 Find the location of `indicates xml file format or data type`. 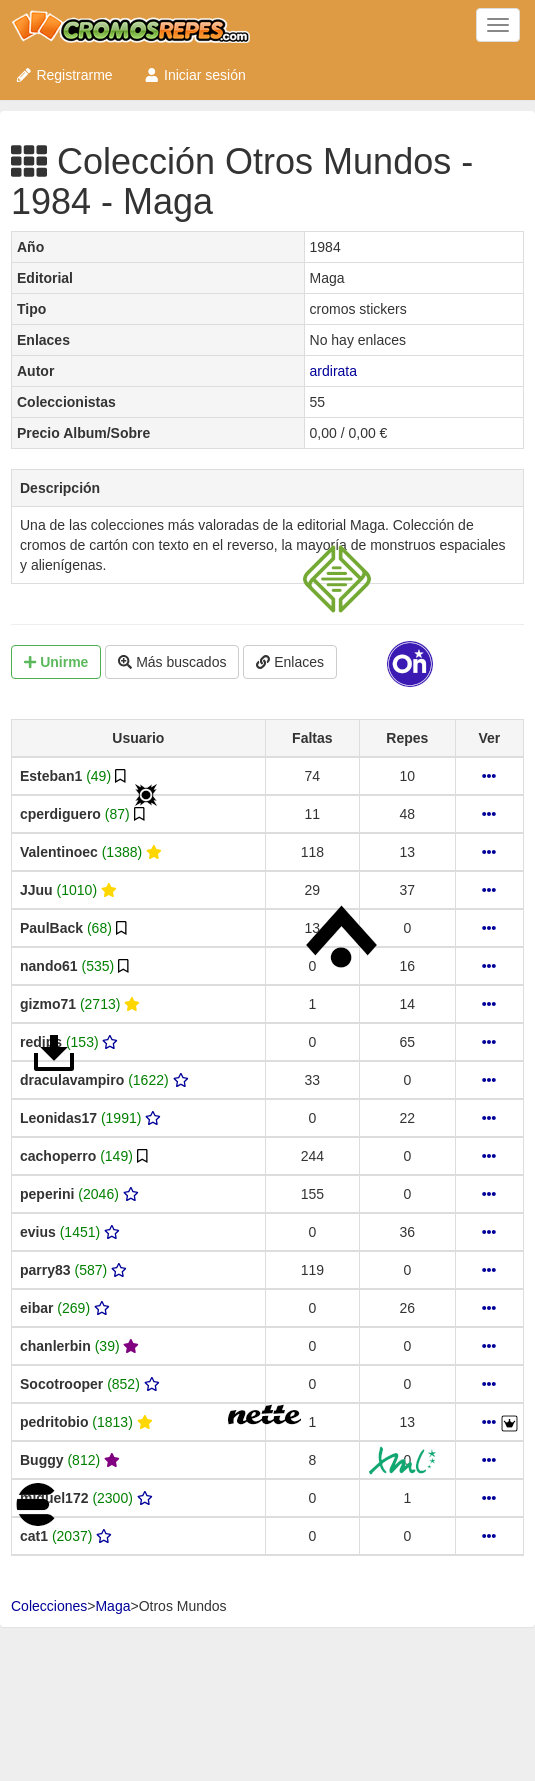

indicates xml file format or data type is located at coordinates (402, 1460).